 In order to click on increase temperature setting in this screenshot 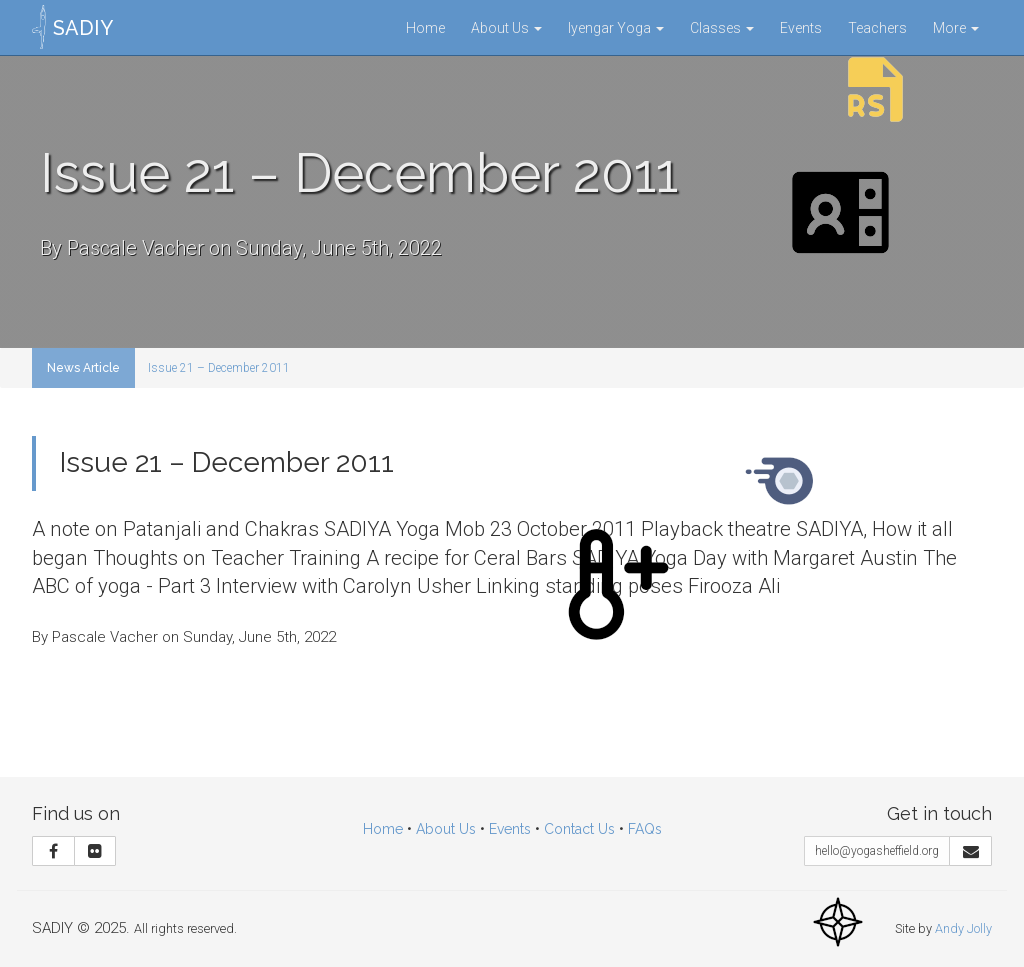, I will do `click(607, 584)`.